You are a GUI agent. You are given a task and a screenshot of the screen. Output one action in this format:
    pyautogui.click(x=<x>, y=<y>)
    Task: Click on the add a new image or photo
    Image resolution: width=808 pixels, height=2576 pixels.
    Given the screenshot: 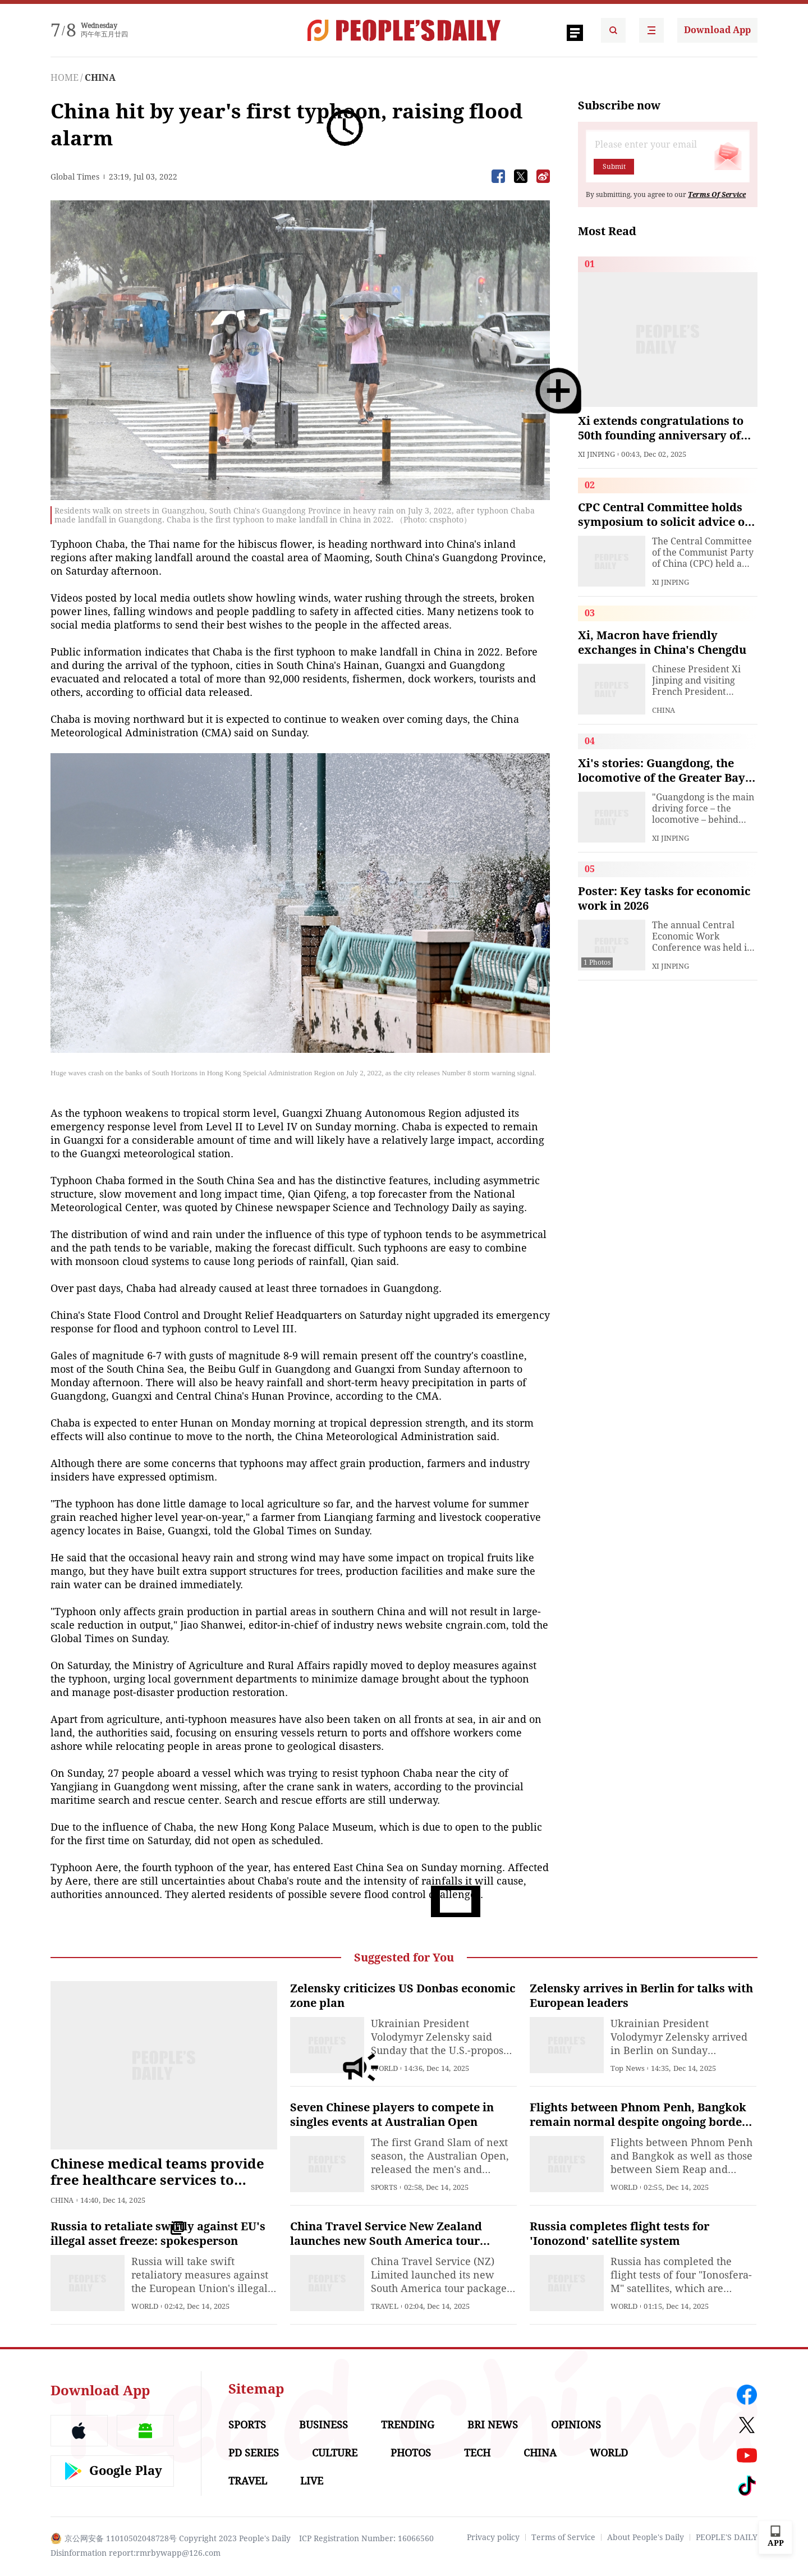 What is the action you would take?
    pyautogui.click(x=558, y=391)
    